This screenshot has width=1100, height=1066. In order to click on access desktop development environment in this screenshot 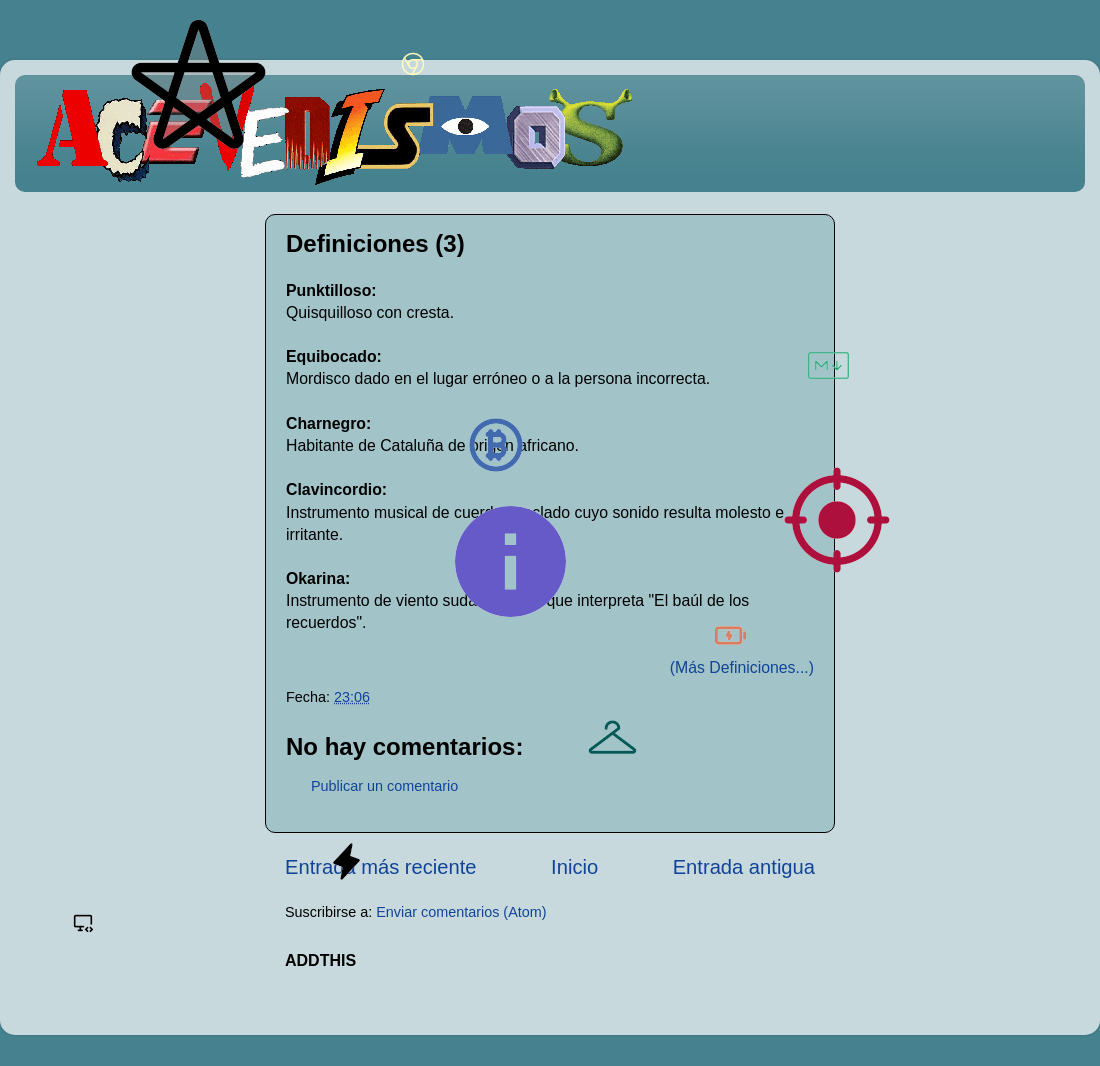, I will do `click(83, 923)`.